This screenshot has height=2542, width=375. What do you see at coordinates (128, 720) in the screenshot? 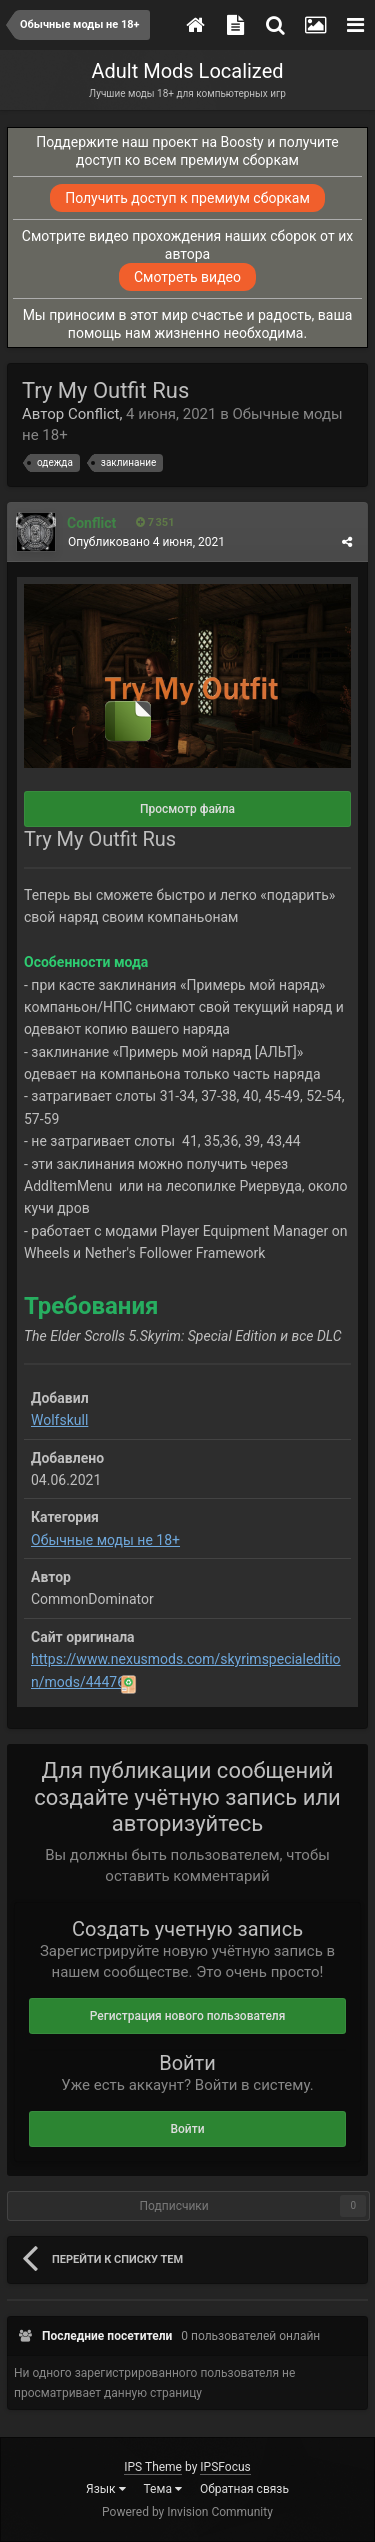
I see `change desktop wallpaper settings` at bounding box center [128, 720].